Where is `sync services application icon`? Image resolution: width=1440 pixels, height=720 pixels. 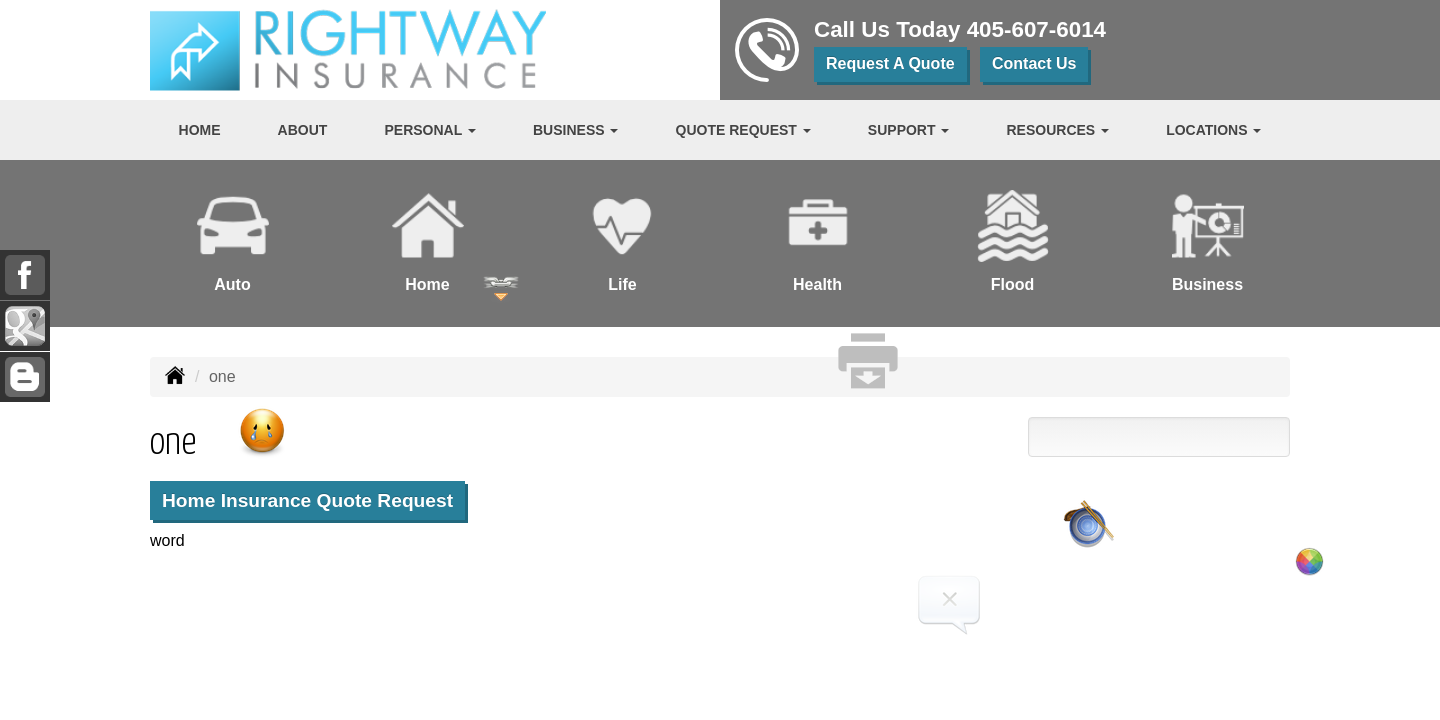
sync services application icon is located at coordinates (1089, 523).